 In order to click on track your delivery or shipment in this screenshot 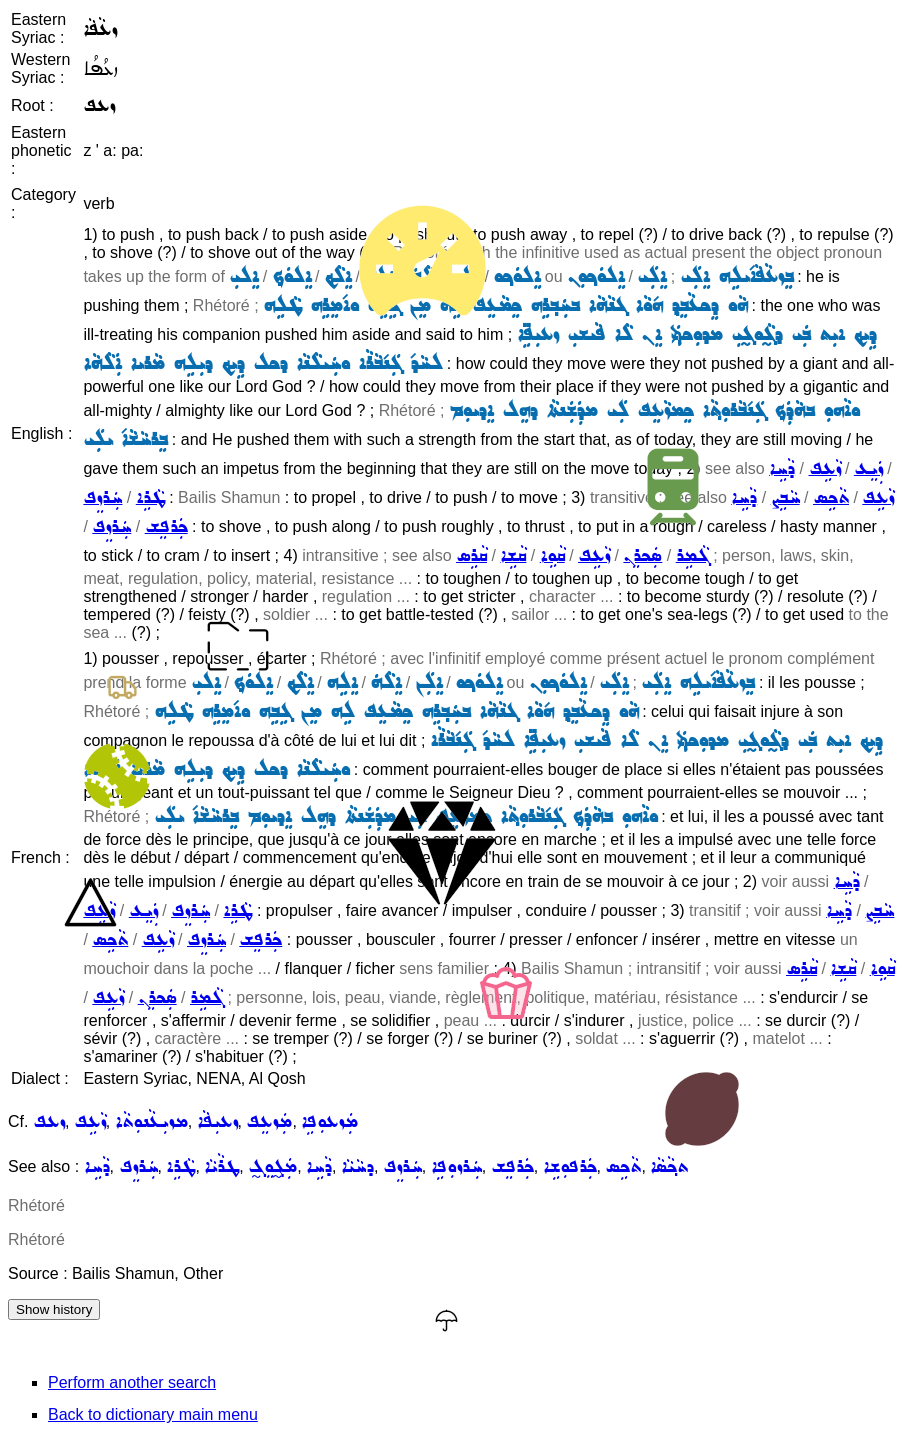, I will do `click(122, 687)`.